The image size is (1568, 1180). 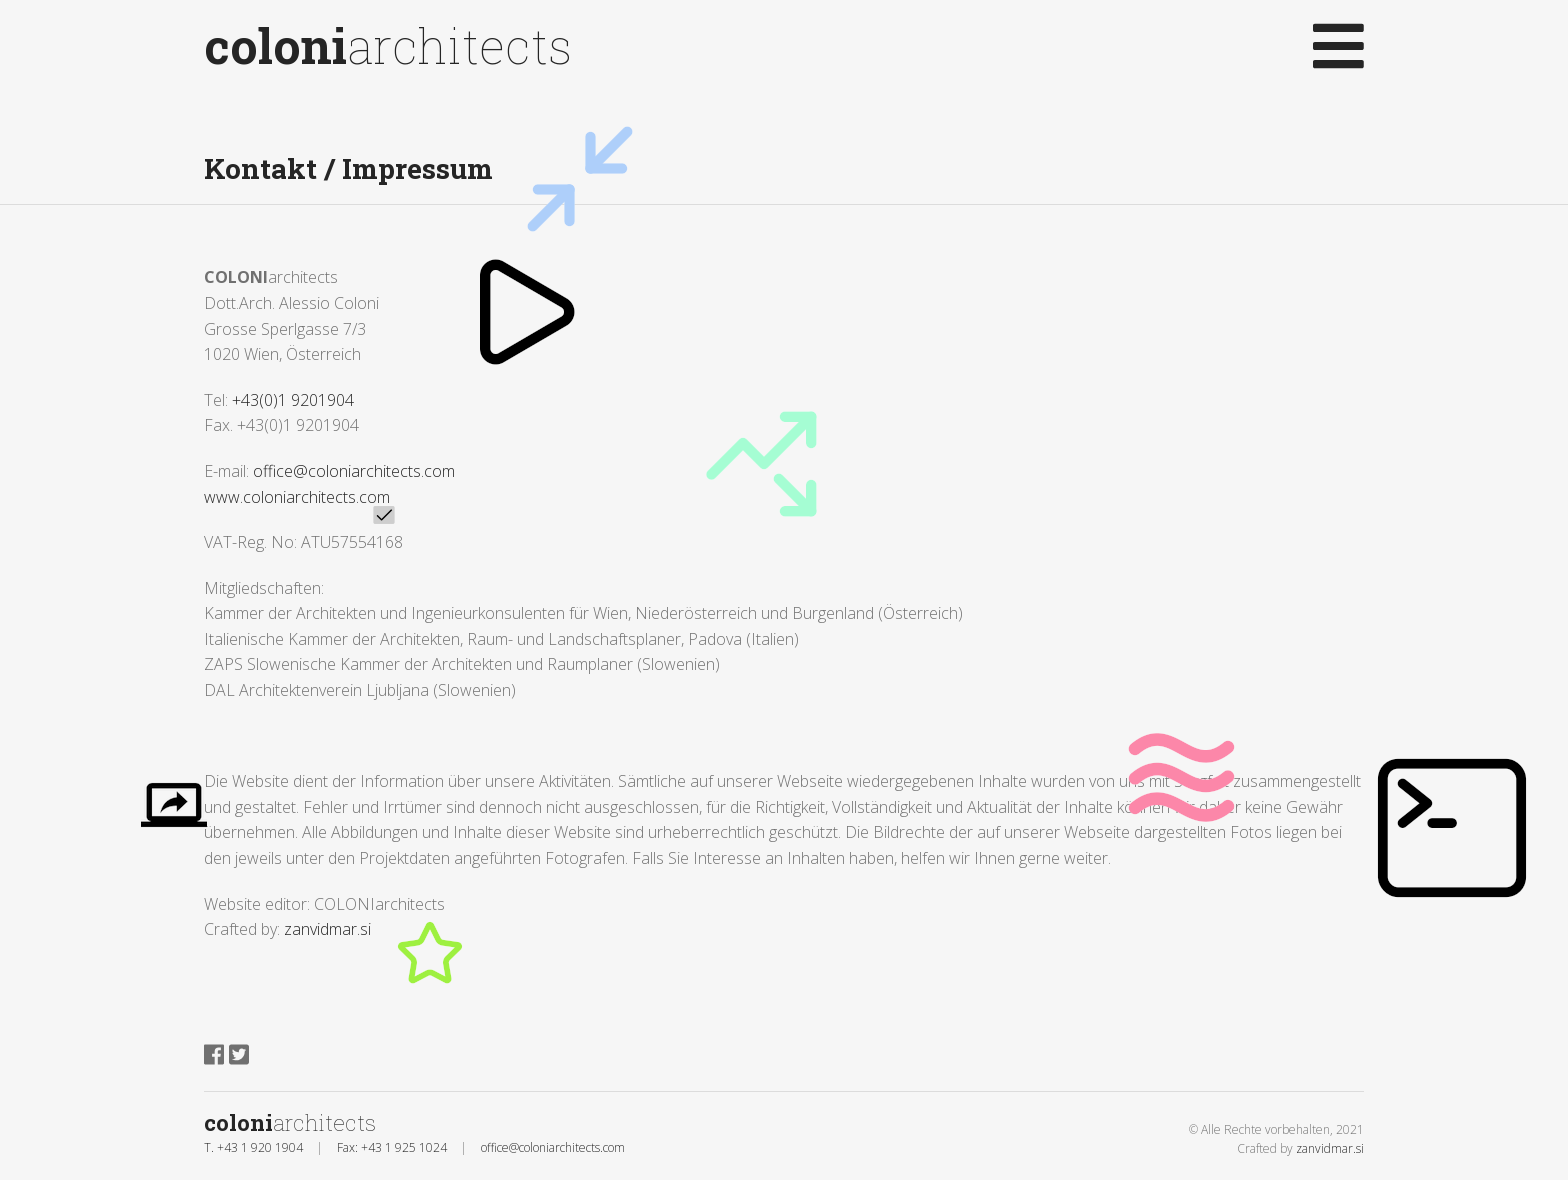 What do you see at coordinates (1181, 777) in the screenshot?
I see `indicates water or aquatic features` at bounding box center [1181, 777].